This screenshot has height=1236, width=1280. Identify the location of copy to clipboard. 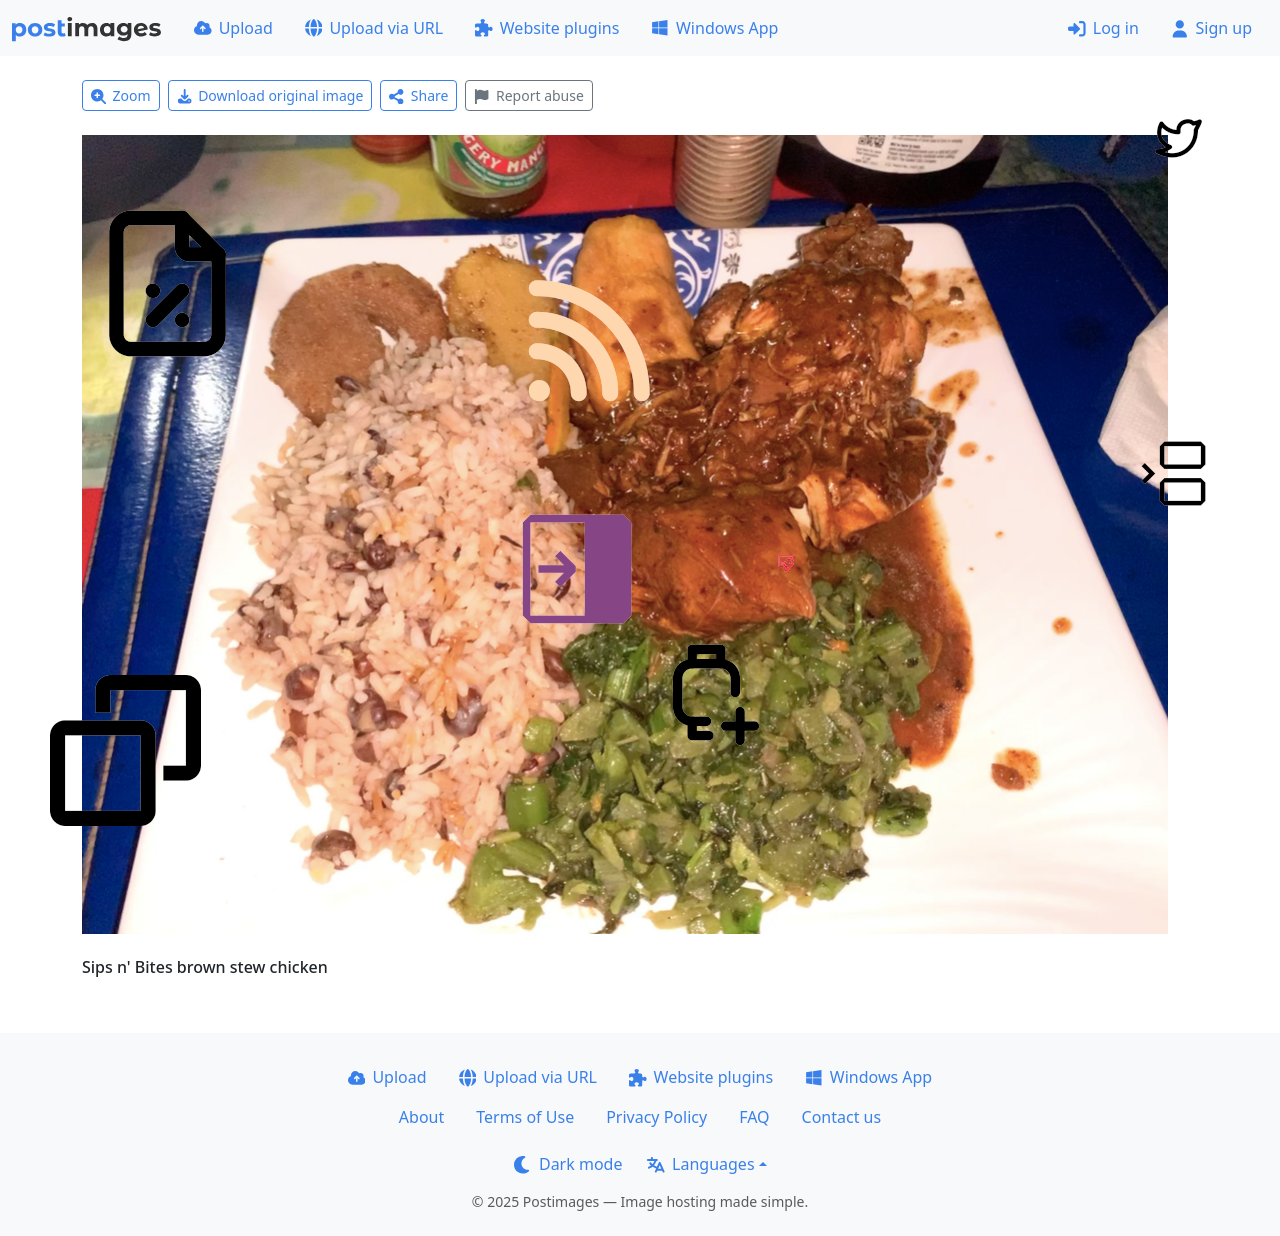
(125, 750).